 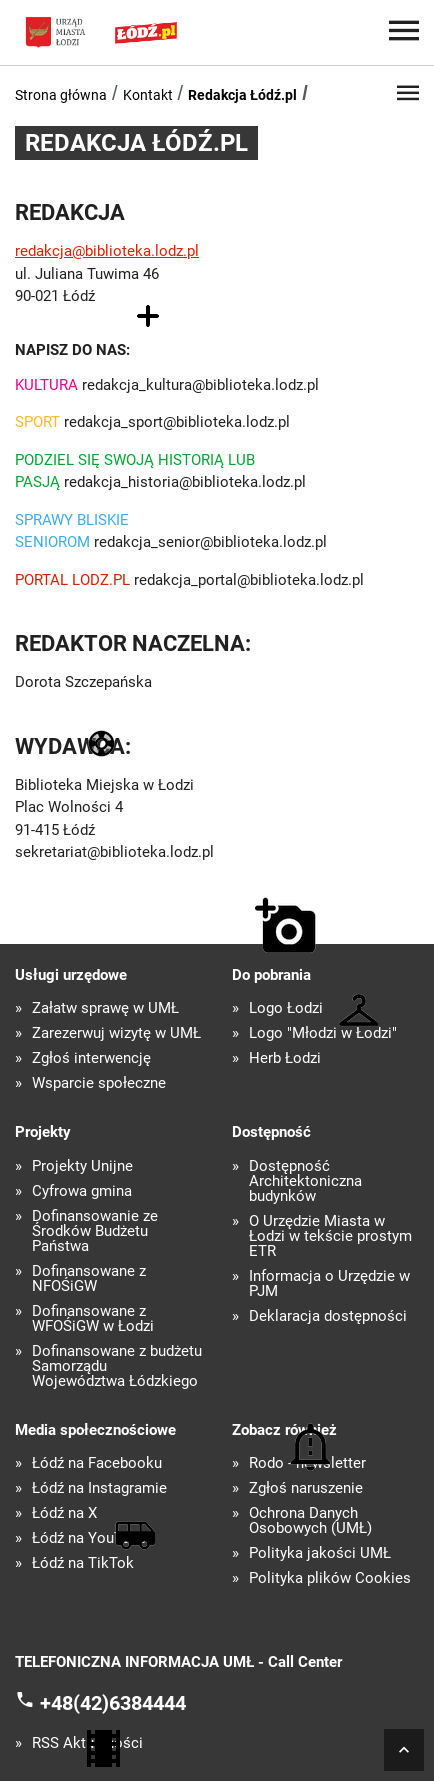 What do you see at coordinates (103, 1748) in the screenshot?
I see `browse local movies or theaters nearby` at bounding box center [103, 1748].